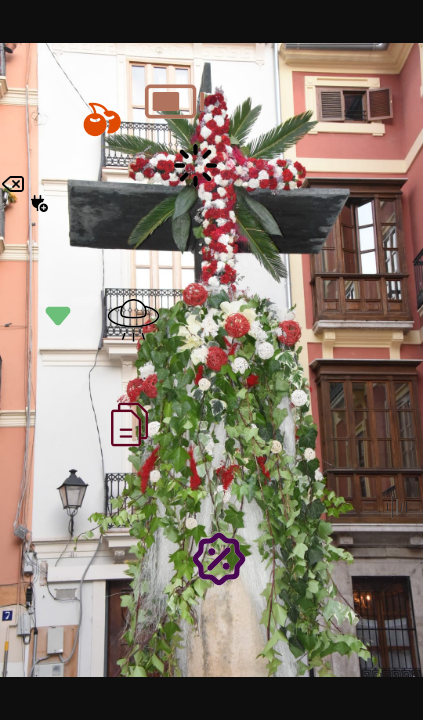 This screenshot has width=423, height=720. What do you see at coordinates (133, 319) in the screenshot?
I see `access sci-fi or space-themed content` at bounding box center [133, 319].